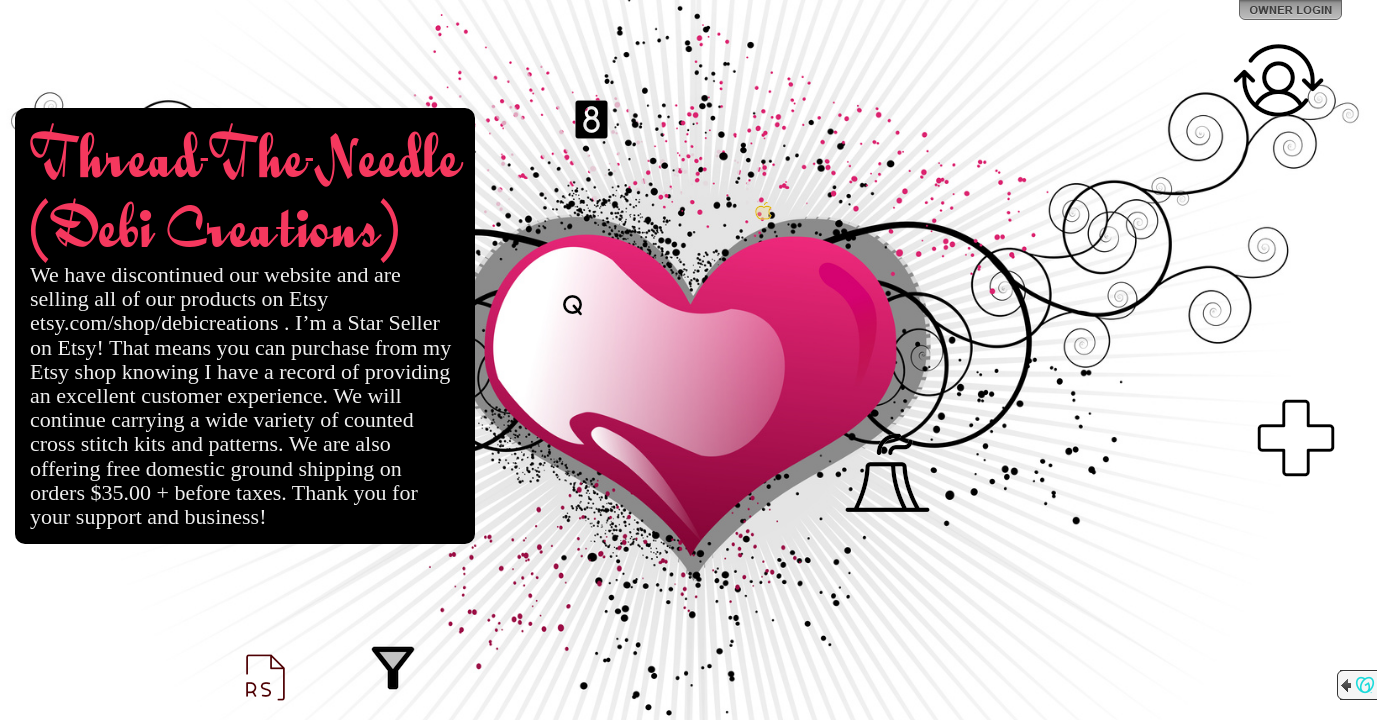 This screenshot has height=720, width=1377. Describe the element at coordinates (764, 212) in the screenshot. I see `apple company logo or branding element` at that location.